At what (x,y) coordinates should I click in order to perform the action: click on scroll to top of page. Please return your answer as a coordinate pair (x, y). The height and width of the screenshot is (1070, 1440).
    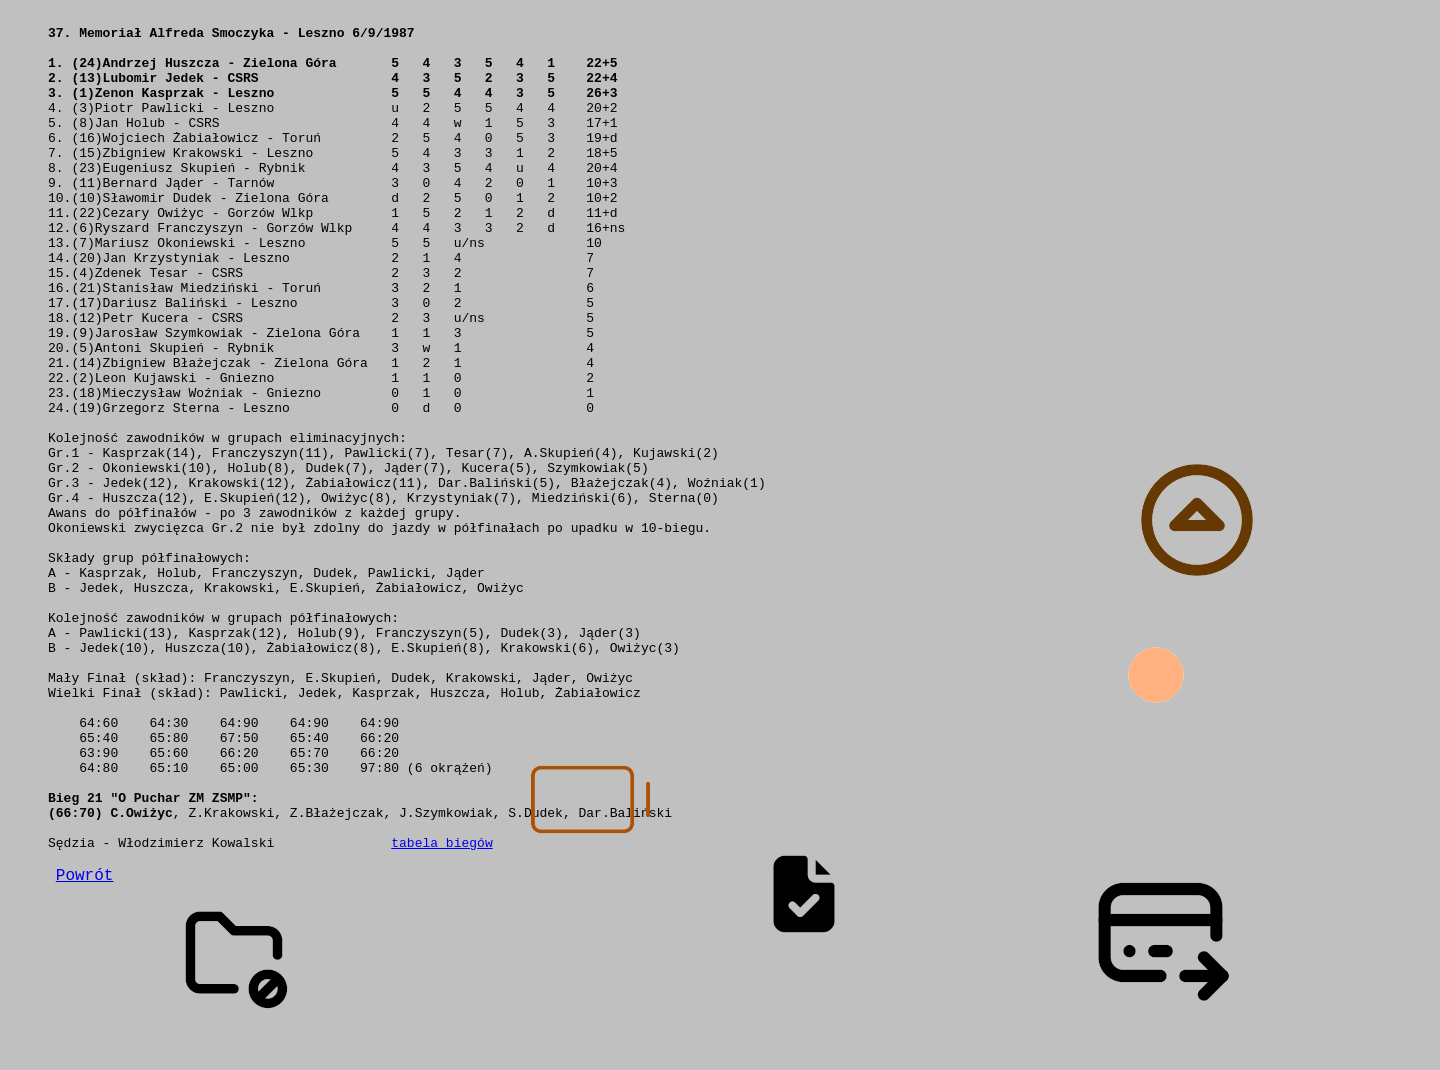
    Looking at the image, I should click on (1197, 520).